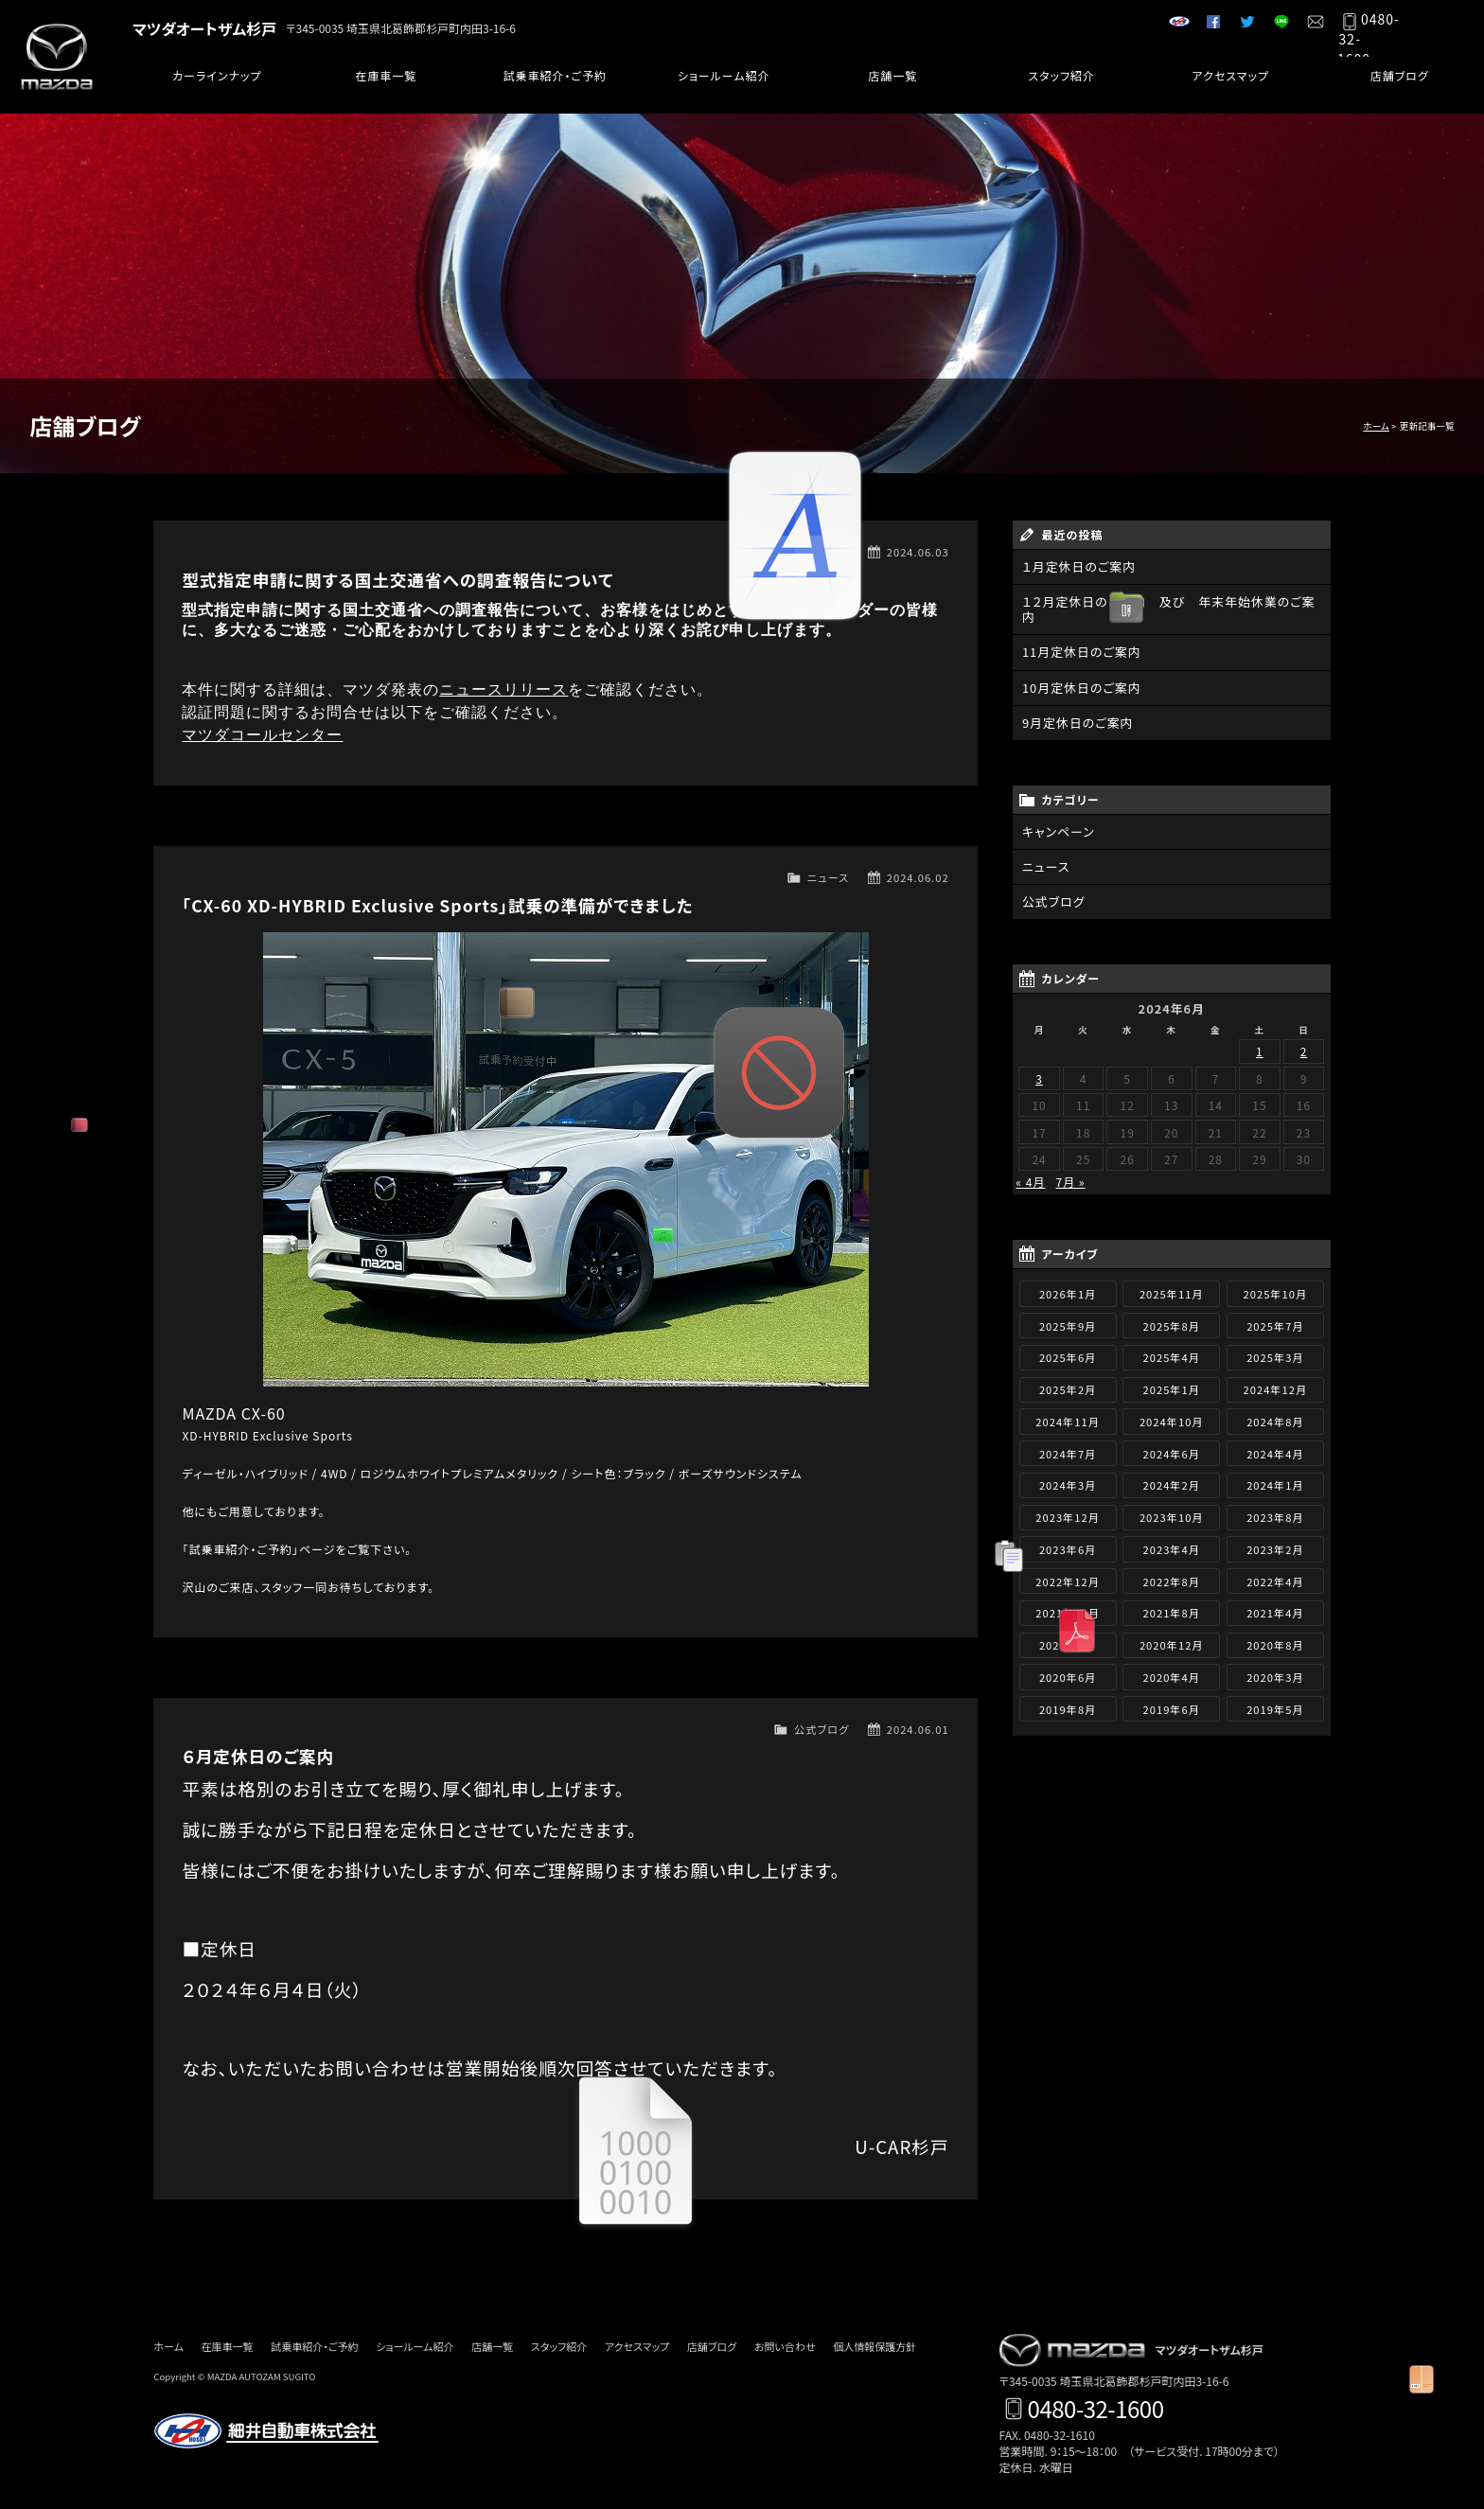 This screenshot has height=2509, width=1484. I want to click on open a font file, so click(795, 536).